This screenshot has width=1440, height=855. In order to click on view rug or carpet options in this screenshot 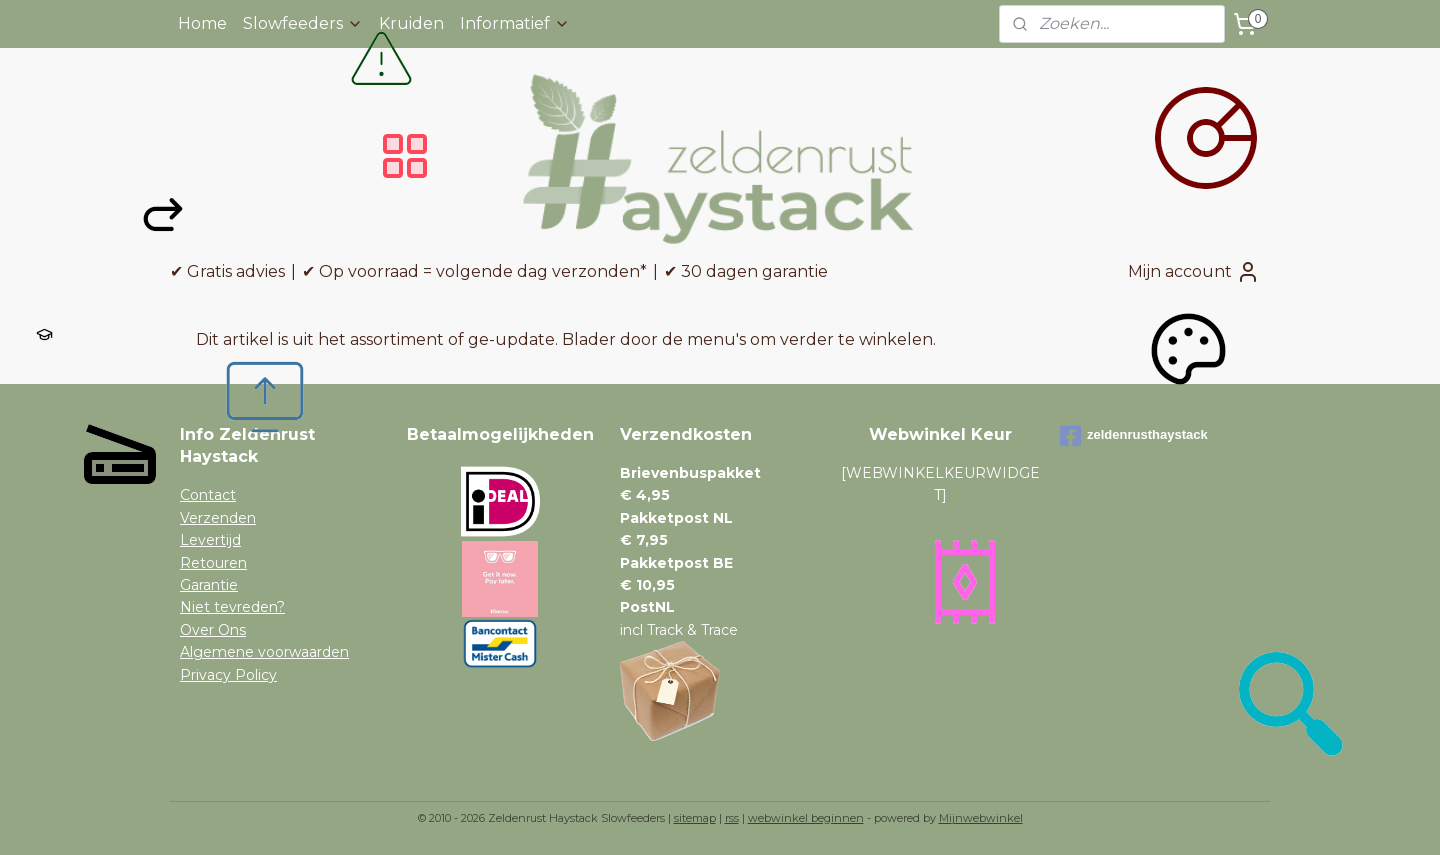, I will do `click(965, 582)`.